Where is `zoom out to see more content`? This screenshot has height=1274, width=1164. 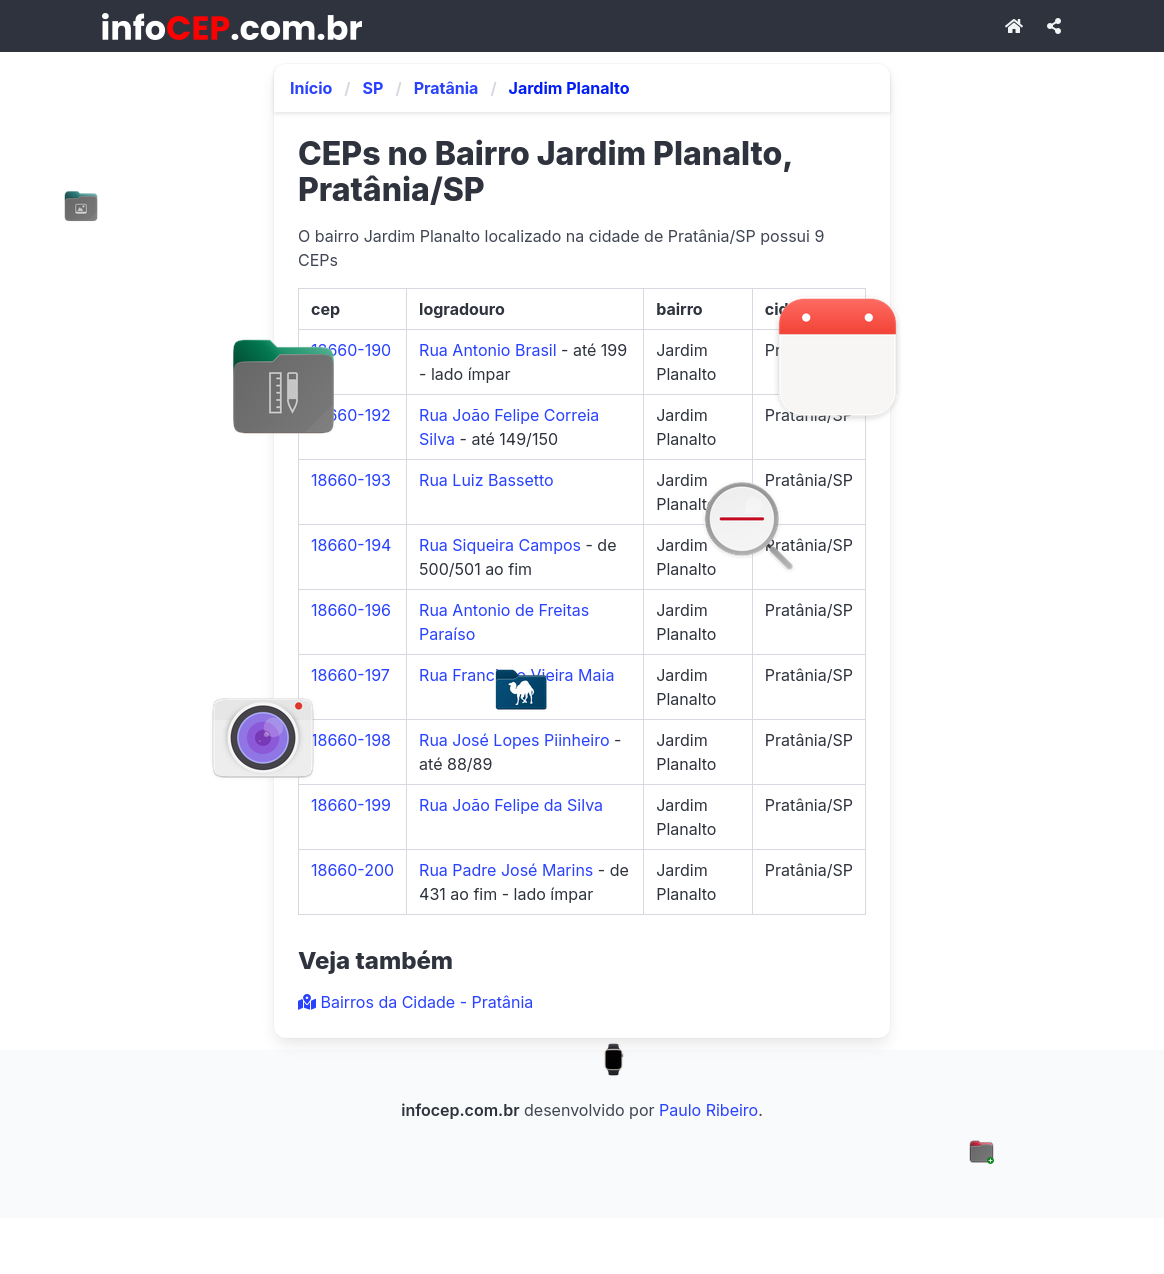 zoom out to see more content is located at coordinates (748, 525).